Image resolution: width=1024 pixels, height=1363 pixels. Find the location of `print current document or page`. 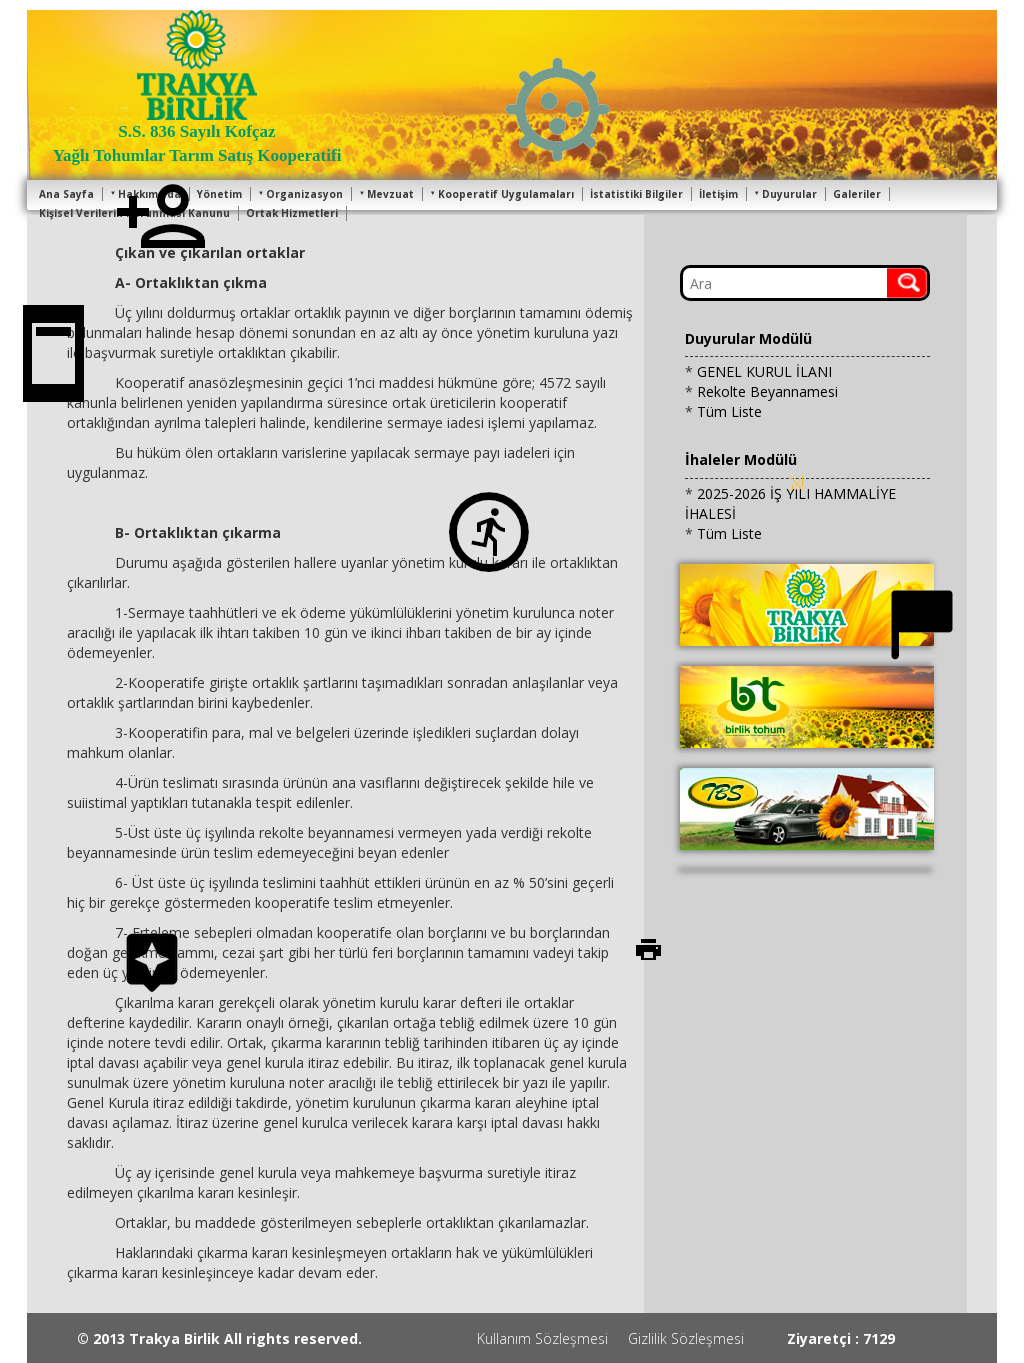

print current document or page is located at coordinates (648, 949).